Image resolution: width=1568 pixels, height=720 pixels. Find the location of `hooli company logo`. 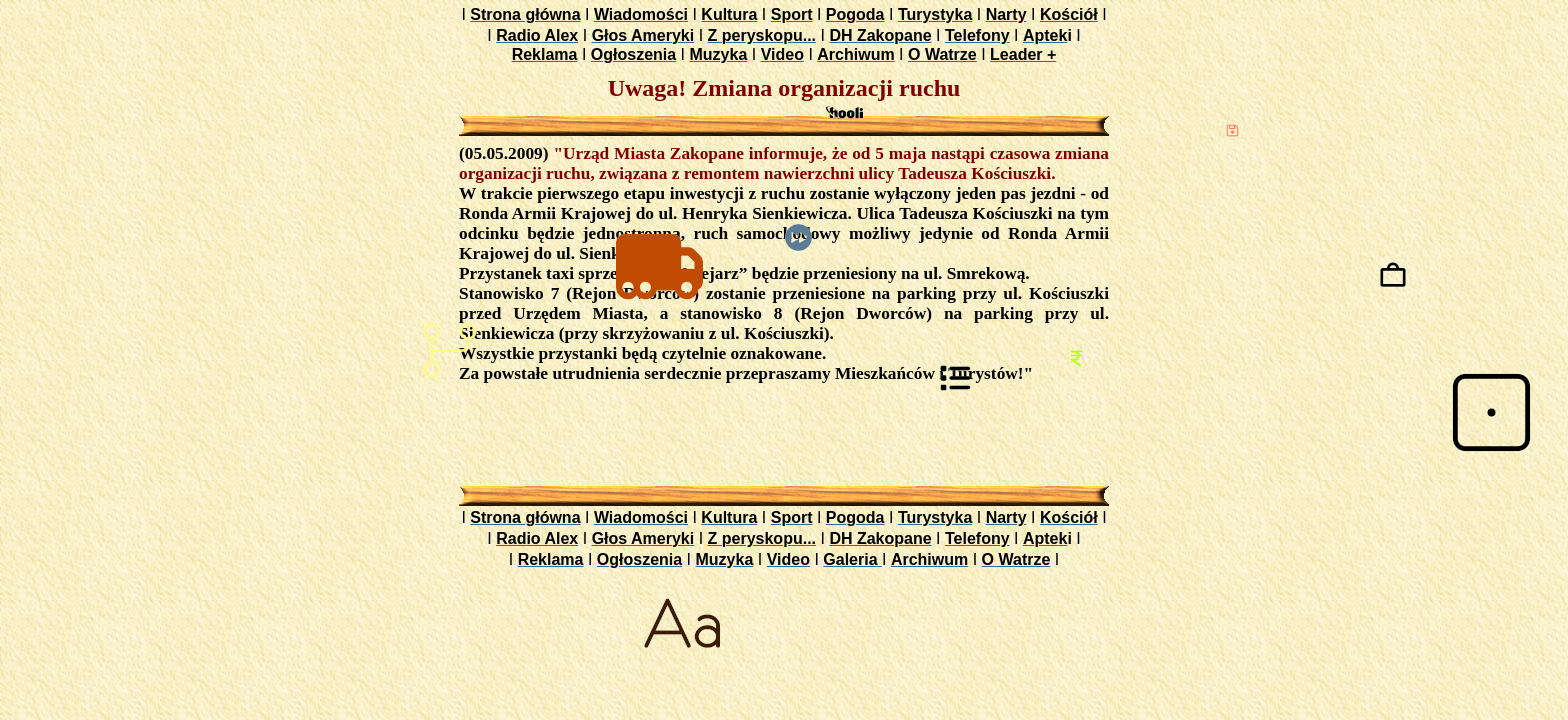

hooli company logo is located at coordinates (844, 112).